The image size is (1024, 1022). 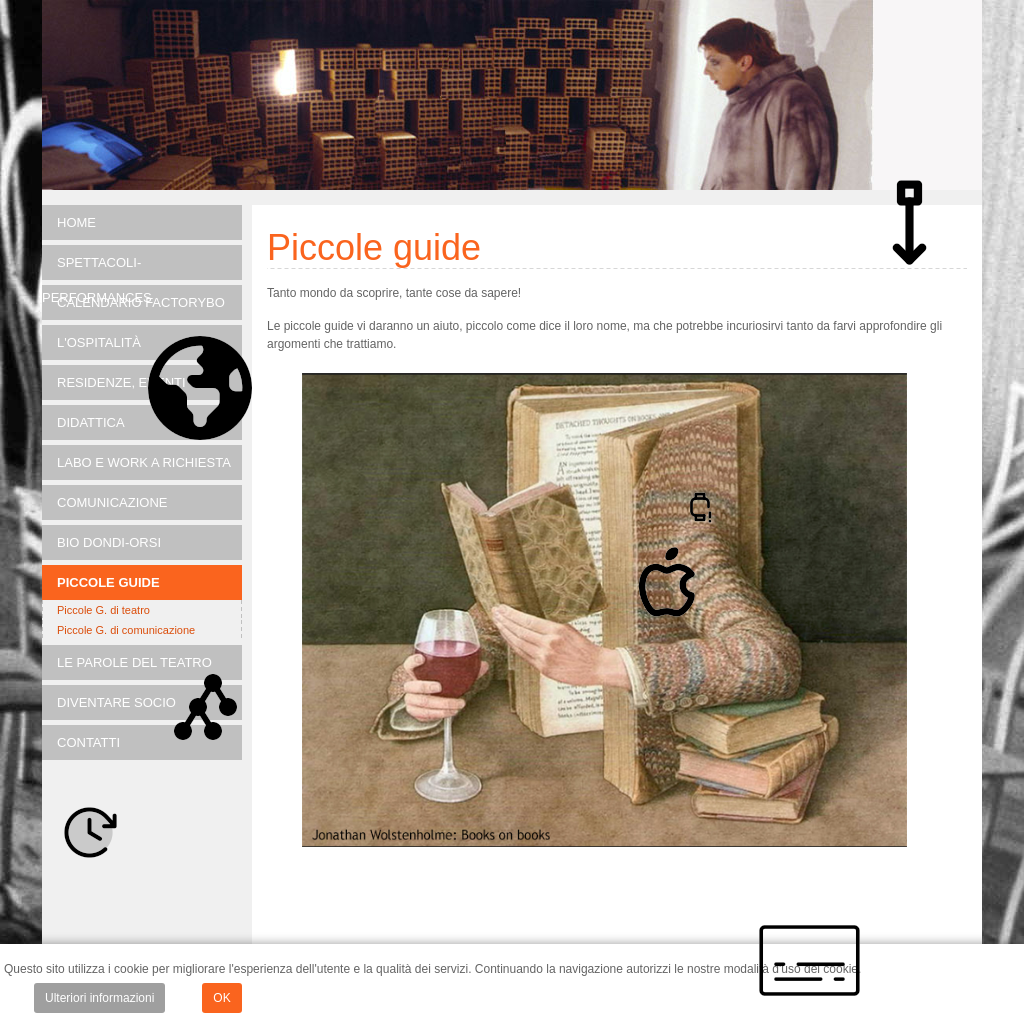 I want to click on redo or restore to a previous state, so click(x=89, y=832).